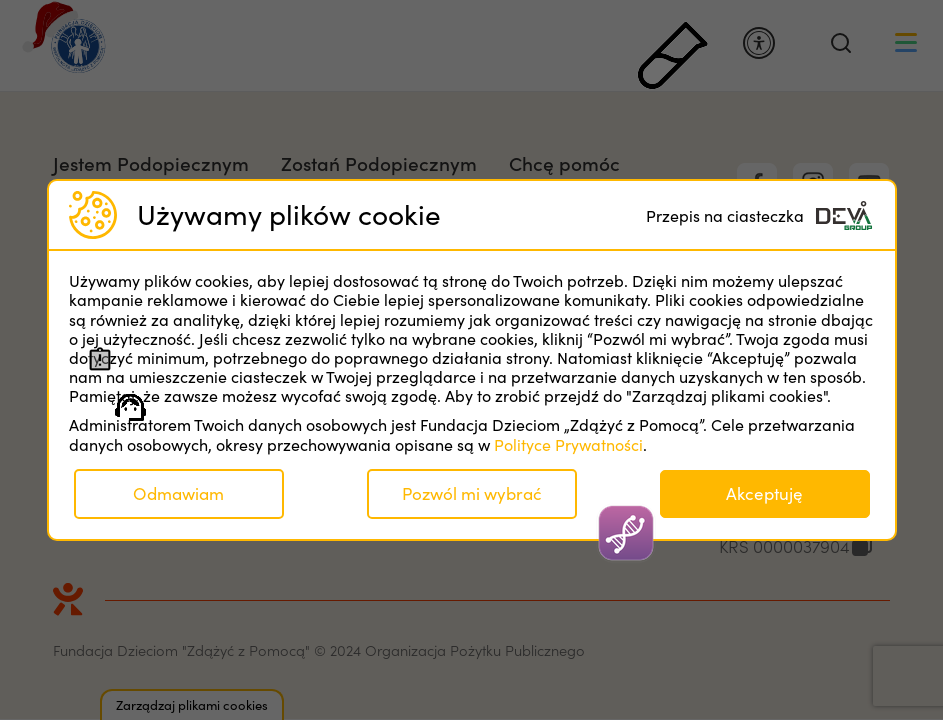 This screenshot has width=943, height=720. Describe the element at coordinates (100, 360) in the screenshot. I see `indicates an overdue or late assignment` at that location.